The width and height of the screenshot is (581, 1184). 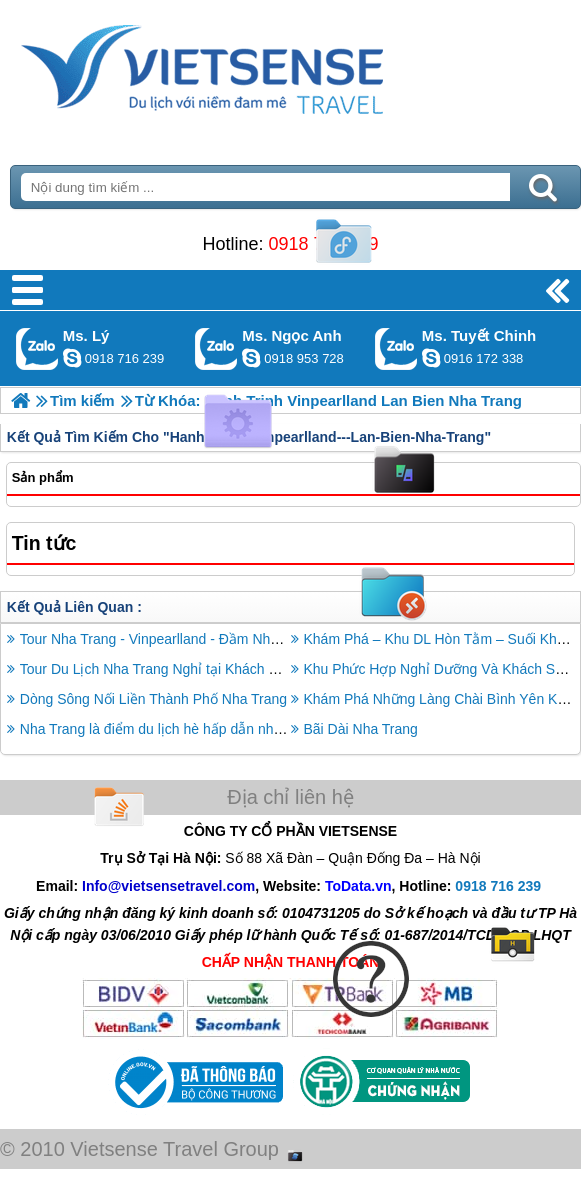 I want to click on open folder containing microsoft remote desktop files, so click(x=392, y=593).